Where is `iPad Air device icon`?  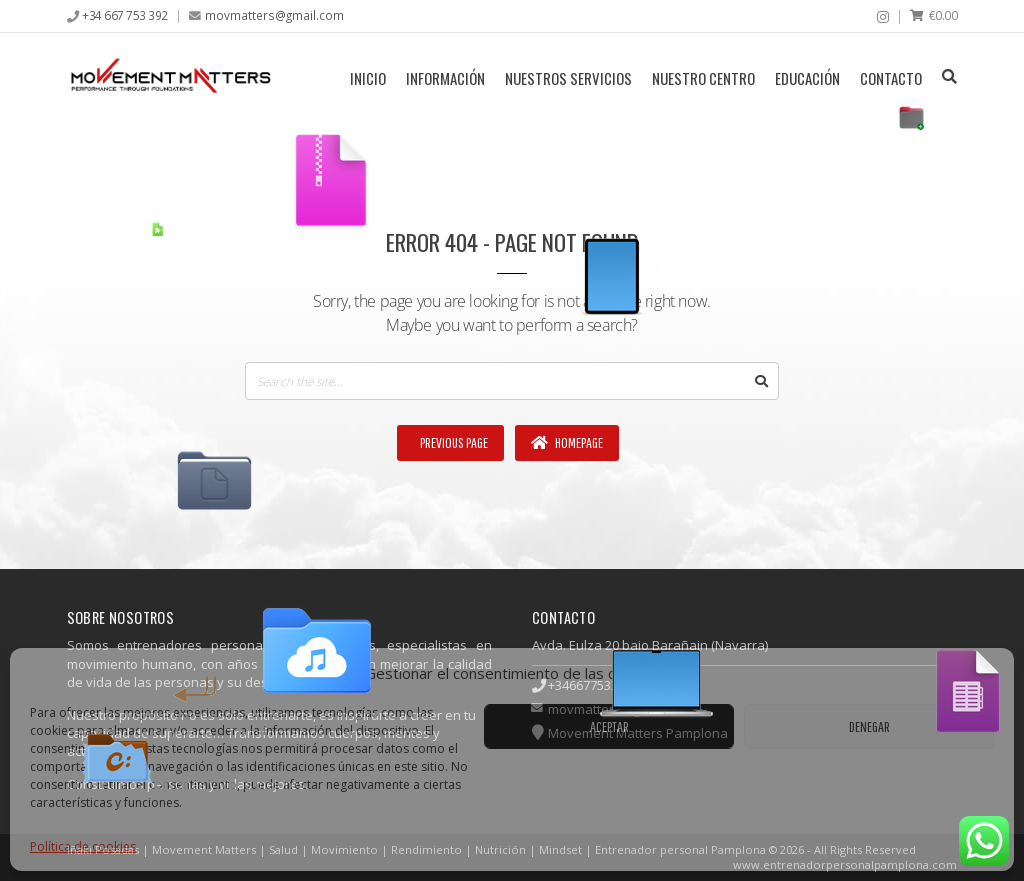 iPad Air device icon is located at coordinates (612, 277).